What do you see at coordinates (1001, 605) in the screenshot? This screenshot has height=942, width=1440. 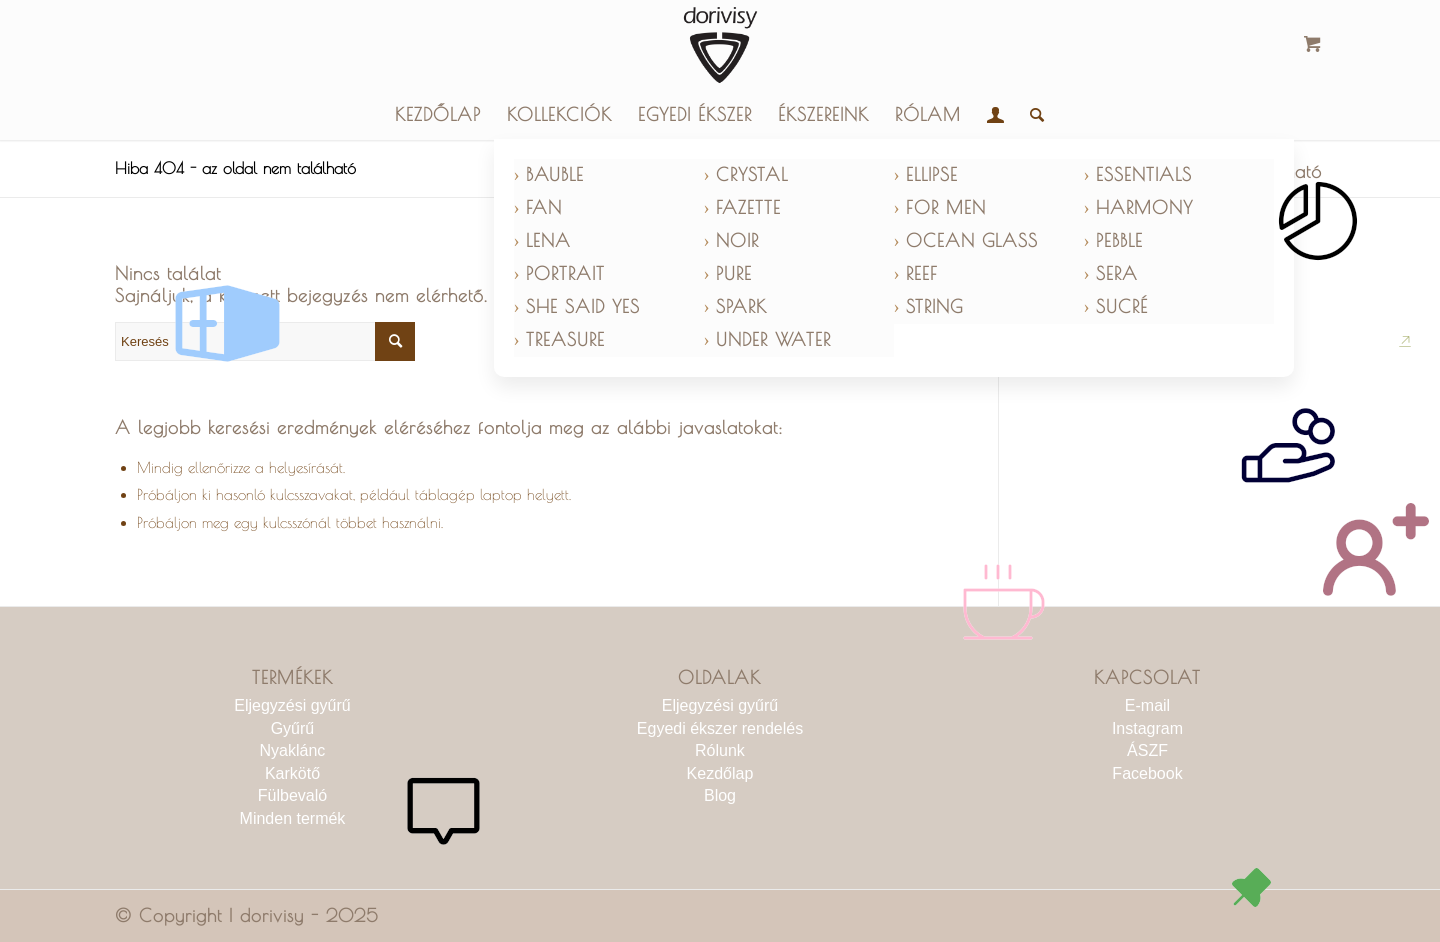 I see `find nearby coffee shops or cafes` at bounding box center [1001, 605].